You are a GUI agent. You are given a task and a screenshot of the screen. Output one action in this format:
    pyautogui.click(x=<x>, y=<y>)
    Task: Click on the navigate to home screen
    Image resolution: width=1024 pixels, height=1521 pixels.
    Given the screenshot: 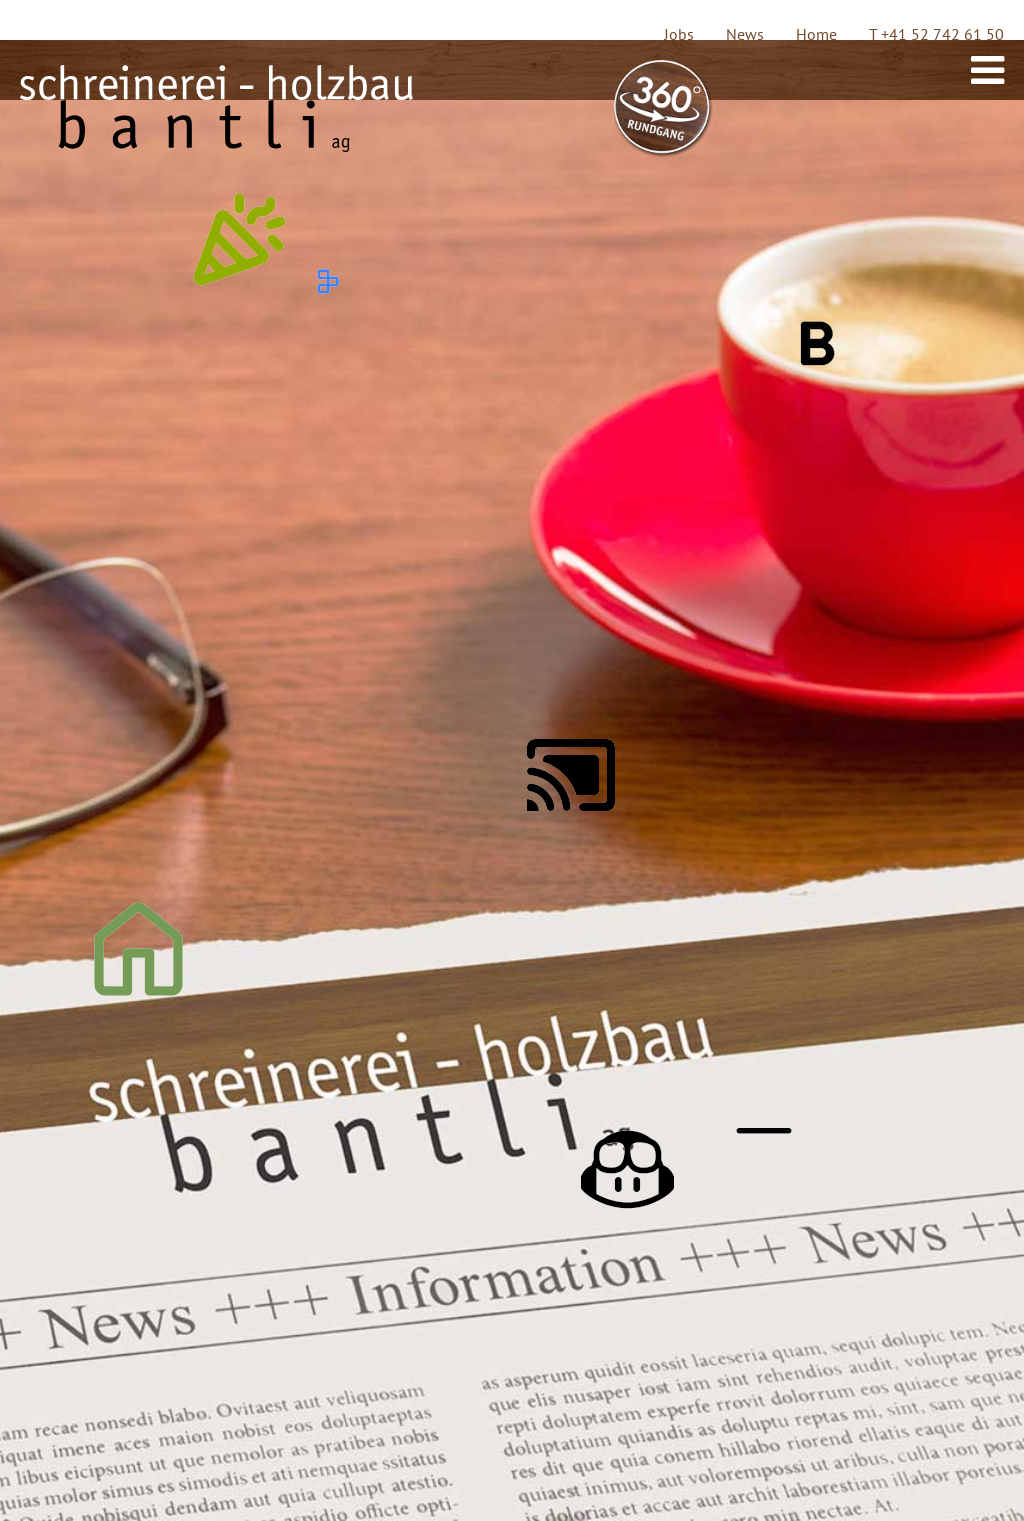 What is the action you would take?
    pyautogui.click(x=138, y=951)
    